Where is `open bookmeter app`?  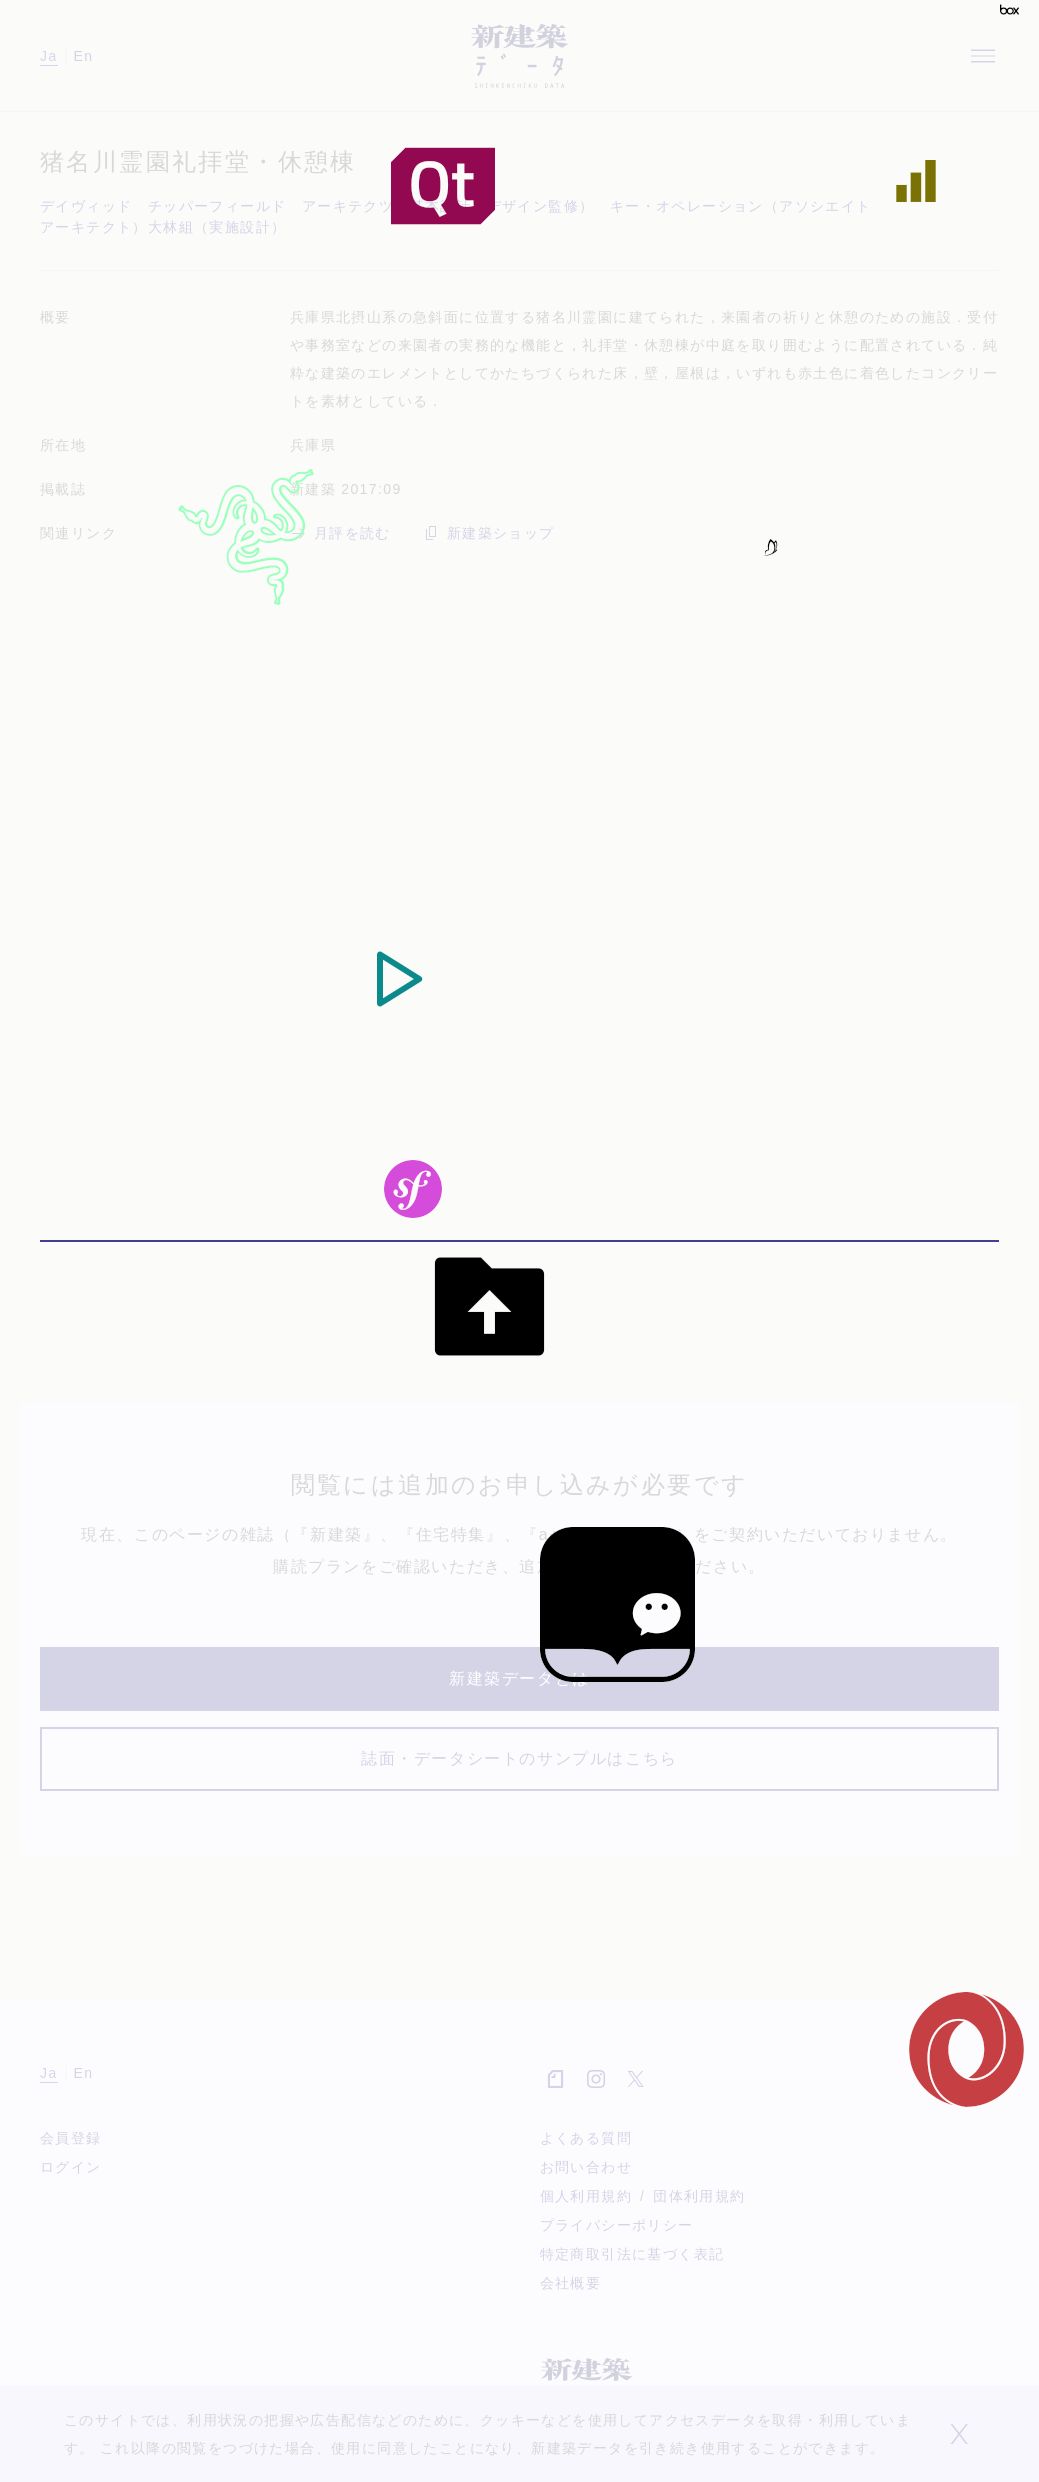
open bookmeter app is located at coordinates (916, 181).